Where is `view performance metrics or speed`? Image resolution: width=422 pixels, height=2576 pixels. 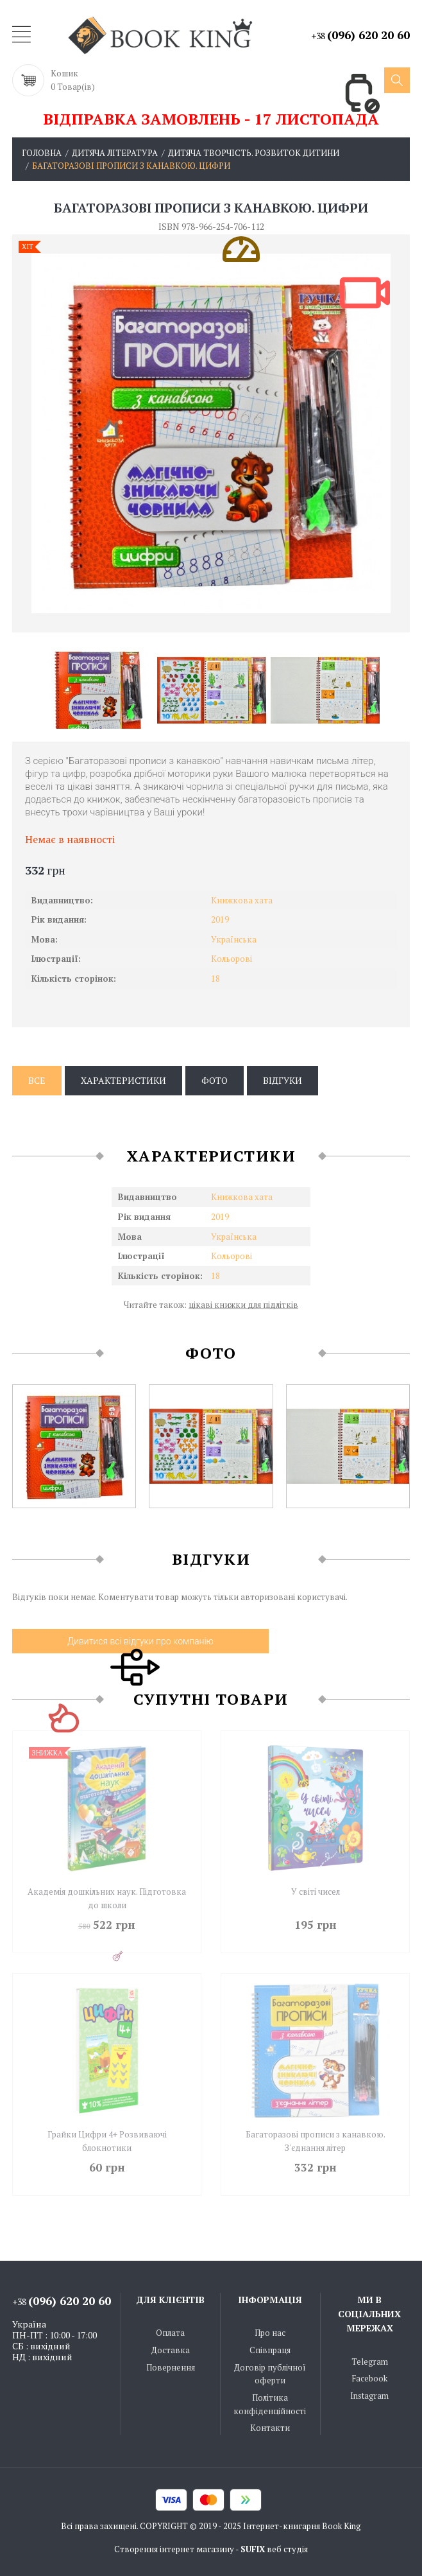 view performance metrics or speed is located at coordinates (241, 251).